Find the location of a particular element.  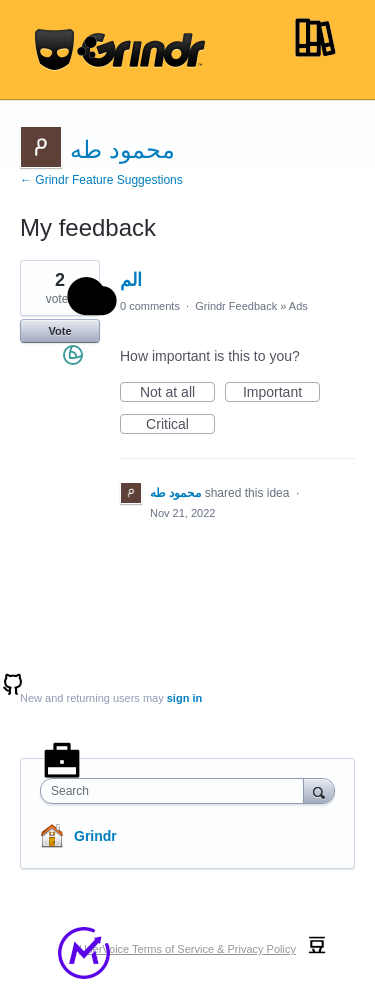

view GitHub profile or repository is located at coordinates (13, 684).